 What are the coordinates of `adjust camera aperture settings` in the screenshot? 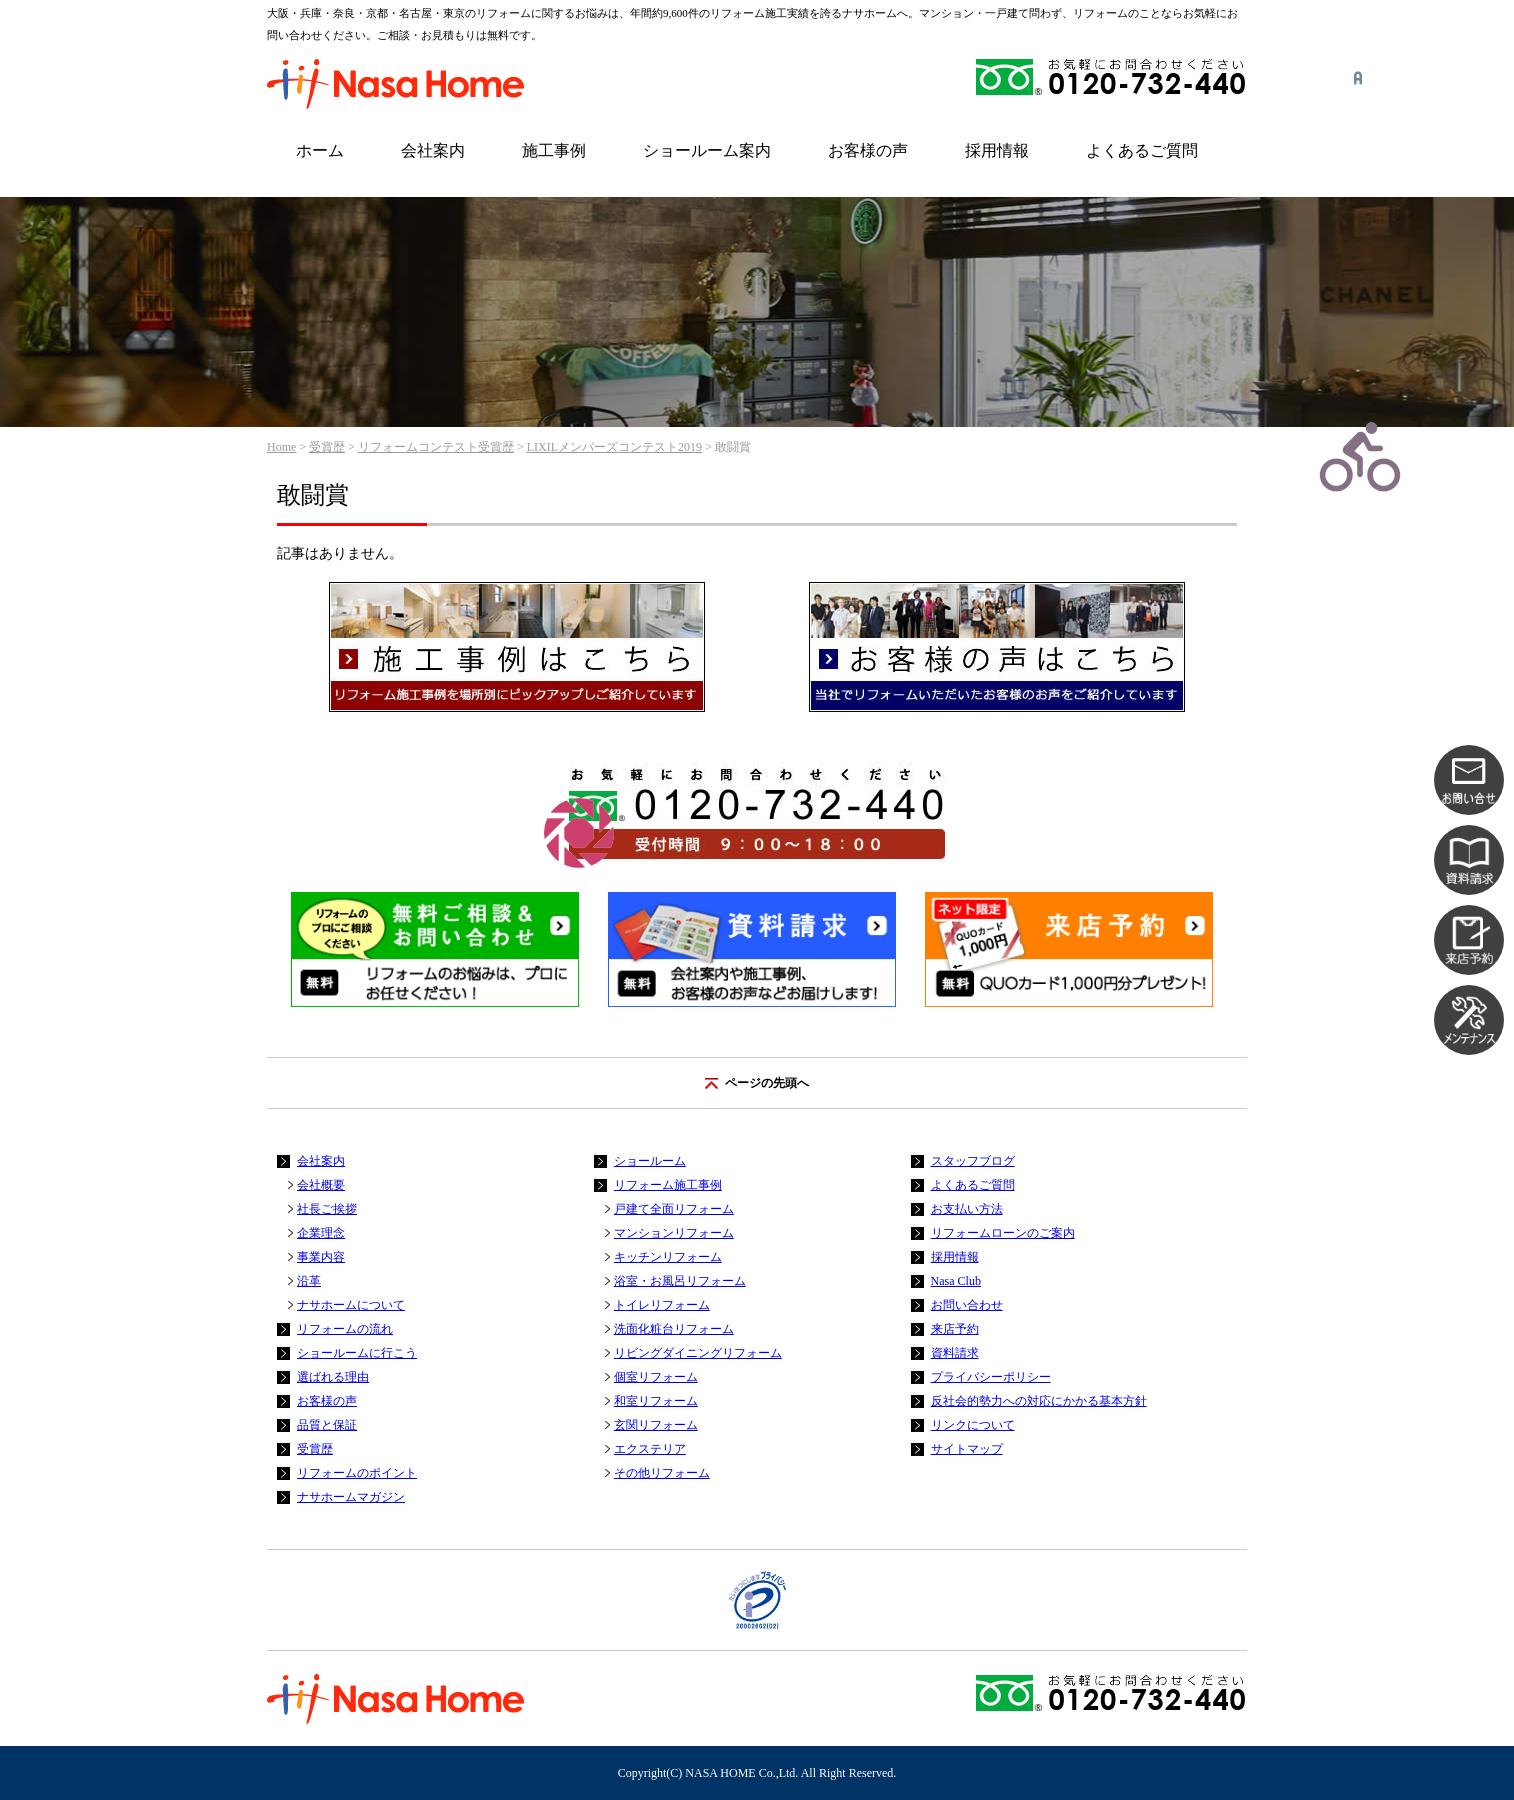 It's located at (579, 833).